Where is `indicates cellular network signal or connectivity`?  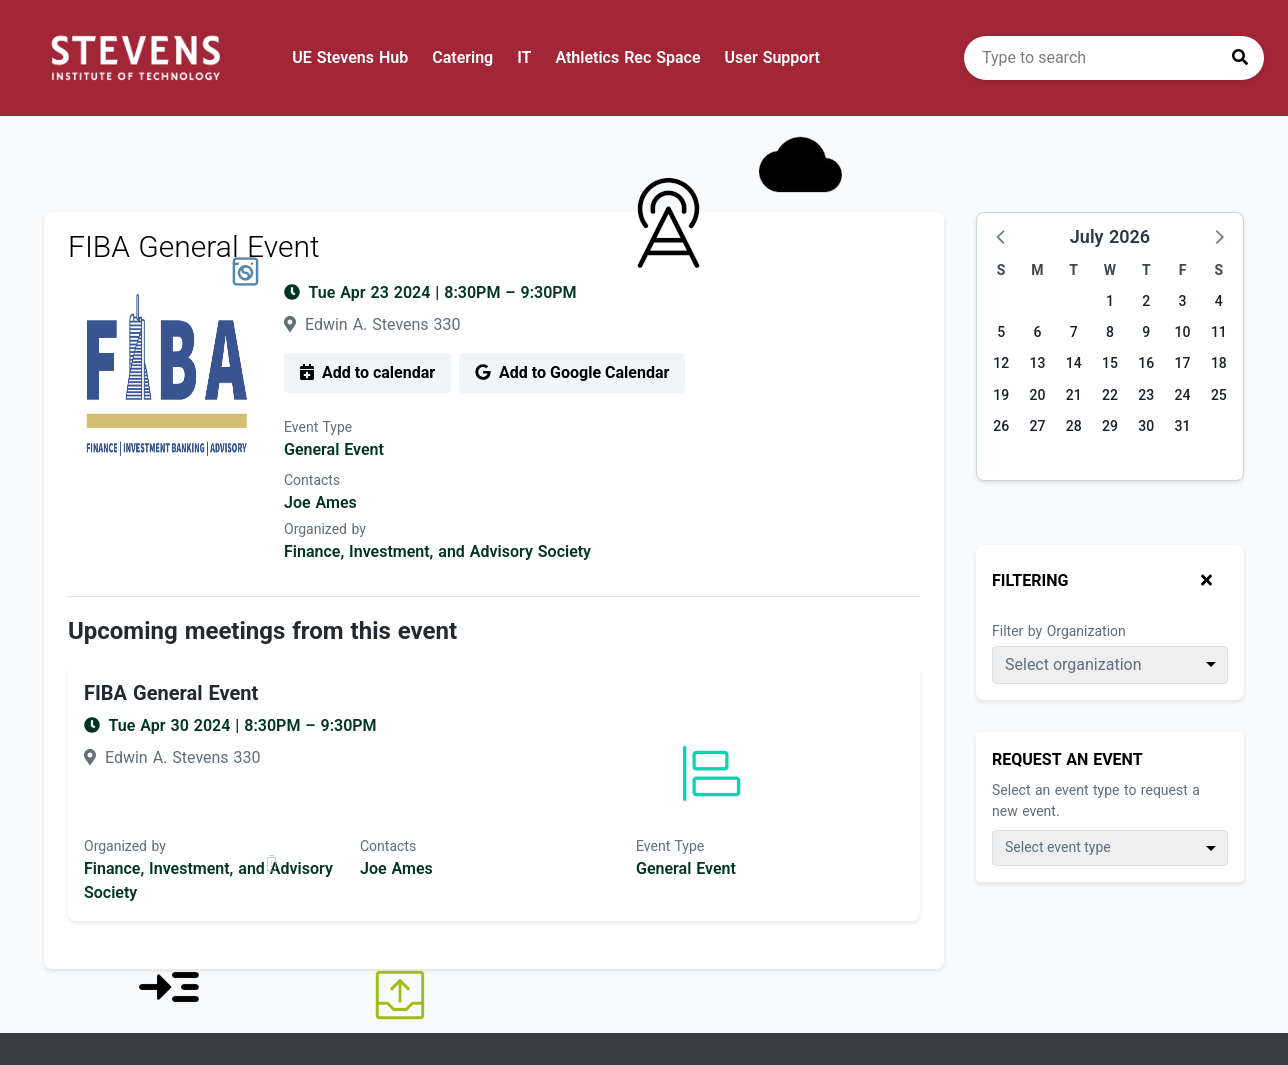
indicates cellular network signal or connectivity is located at coordinates (668, 224).